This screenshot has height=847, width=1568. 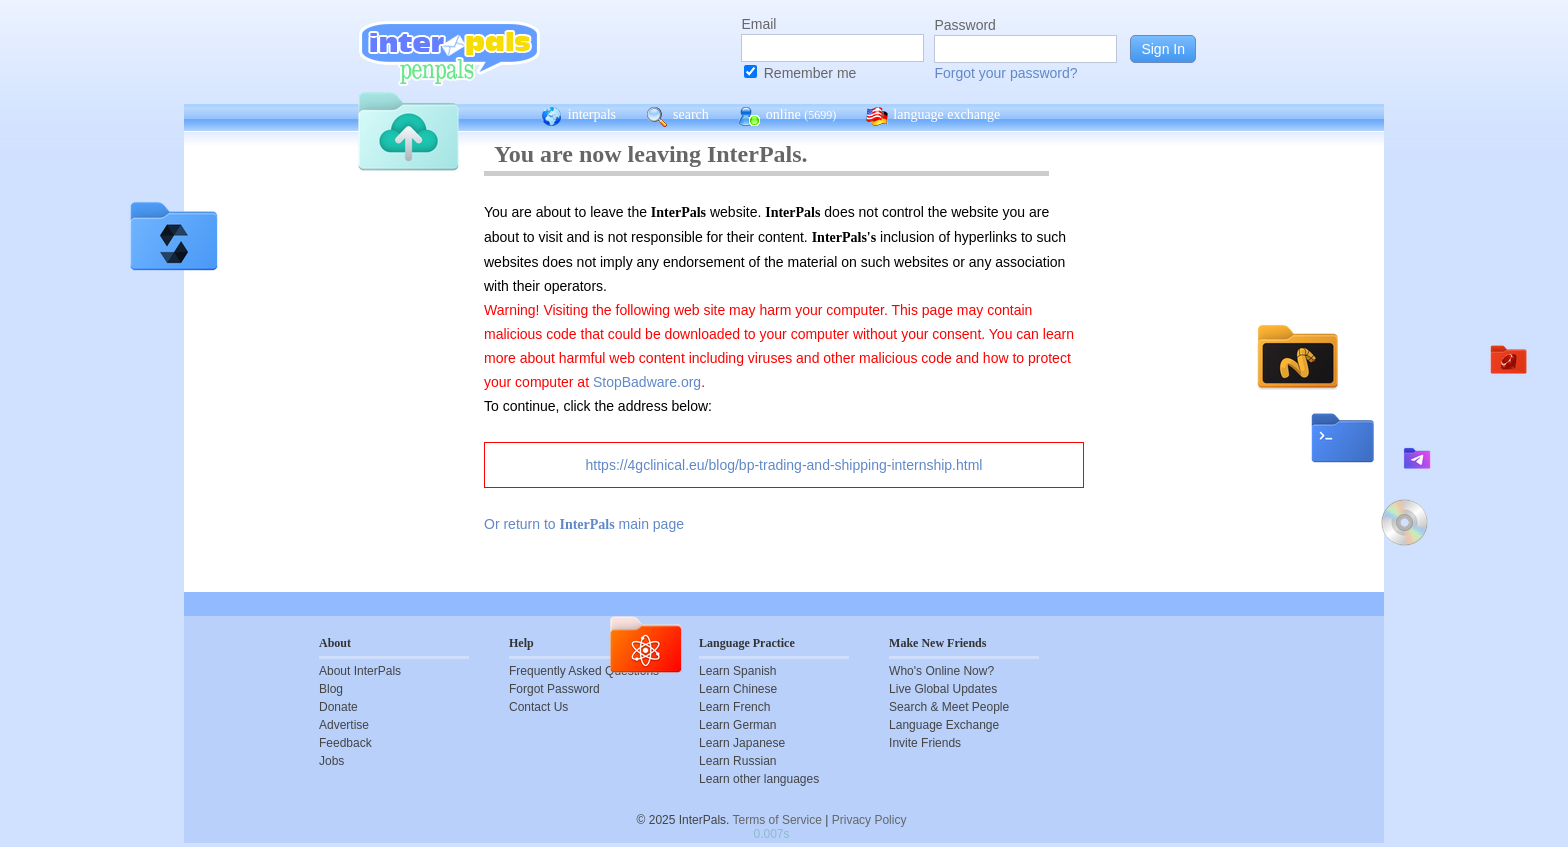 What do you see at coordinates (1404, 522) in the screenshot?
I see `insert or eject optical disc media` at bounding box center [1404, 522].